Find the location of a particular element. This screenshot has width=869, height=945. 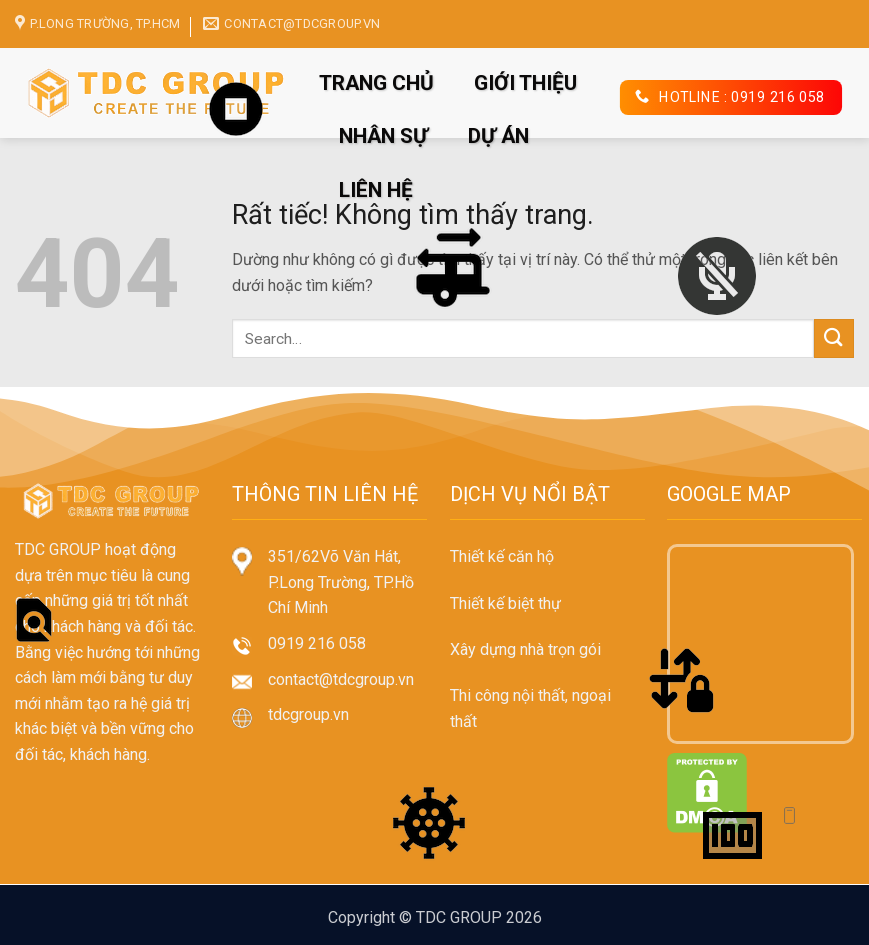

stop playback is located at coordinates (236, 109).